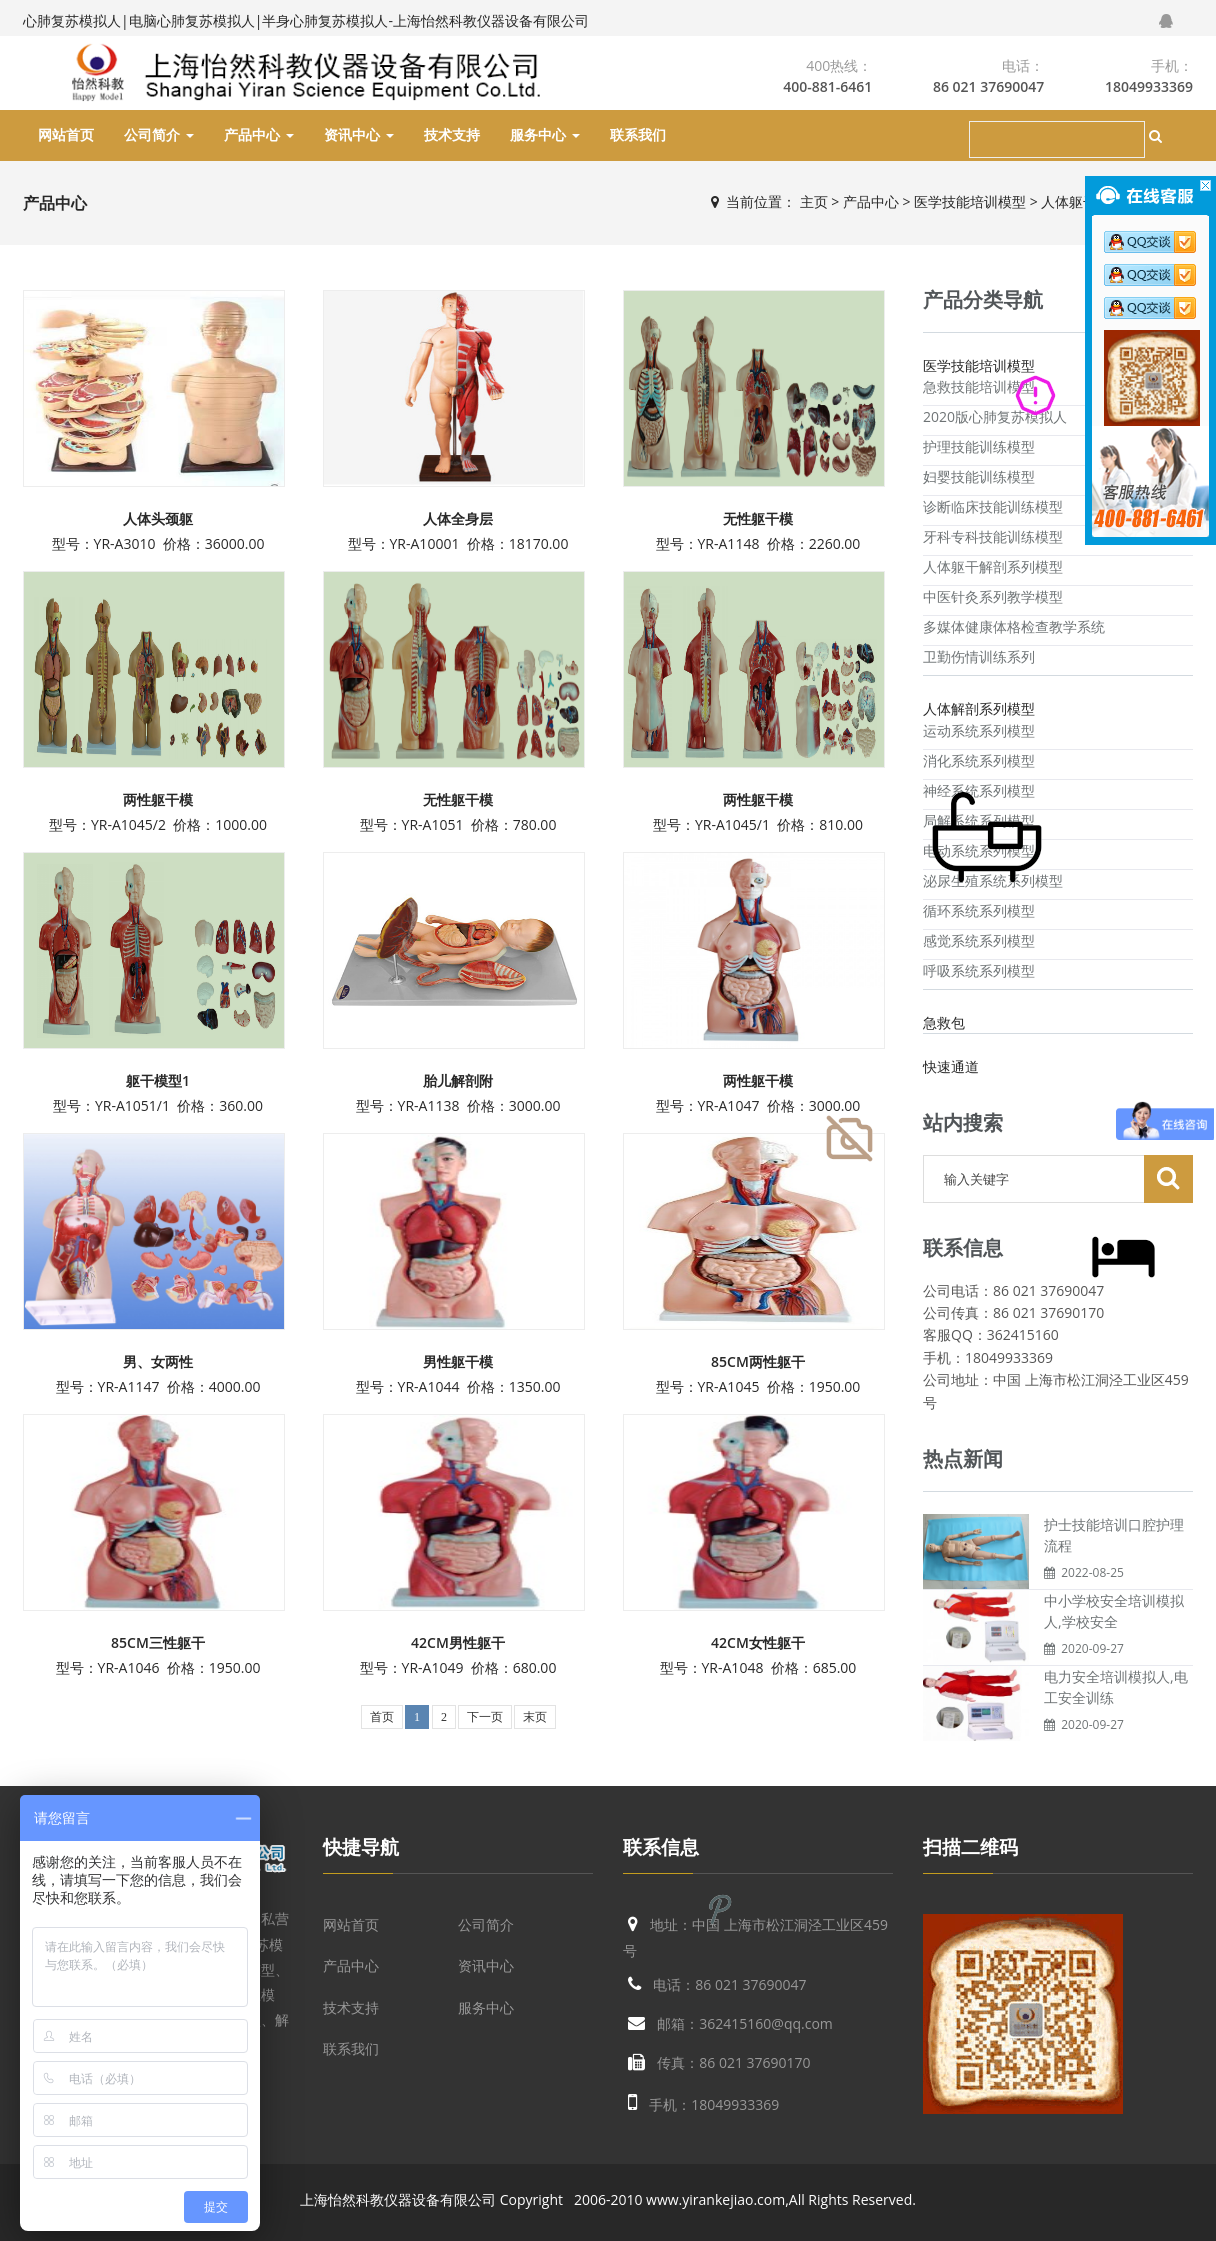 This screenshot has height=2241, width=1216. I want to click on pushover notification service logo, so click(719, 1909).